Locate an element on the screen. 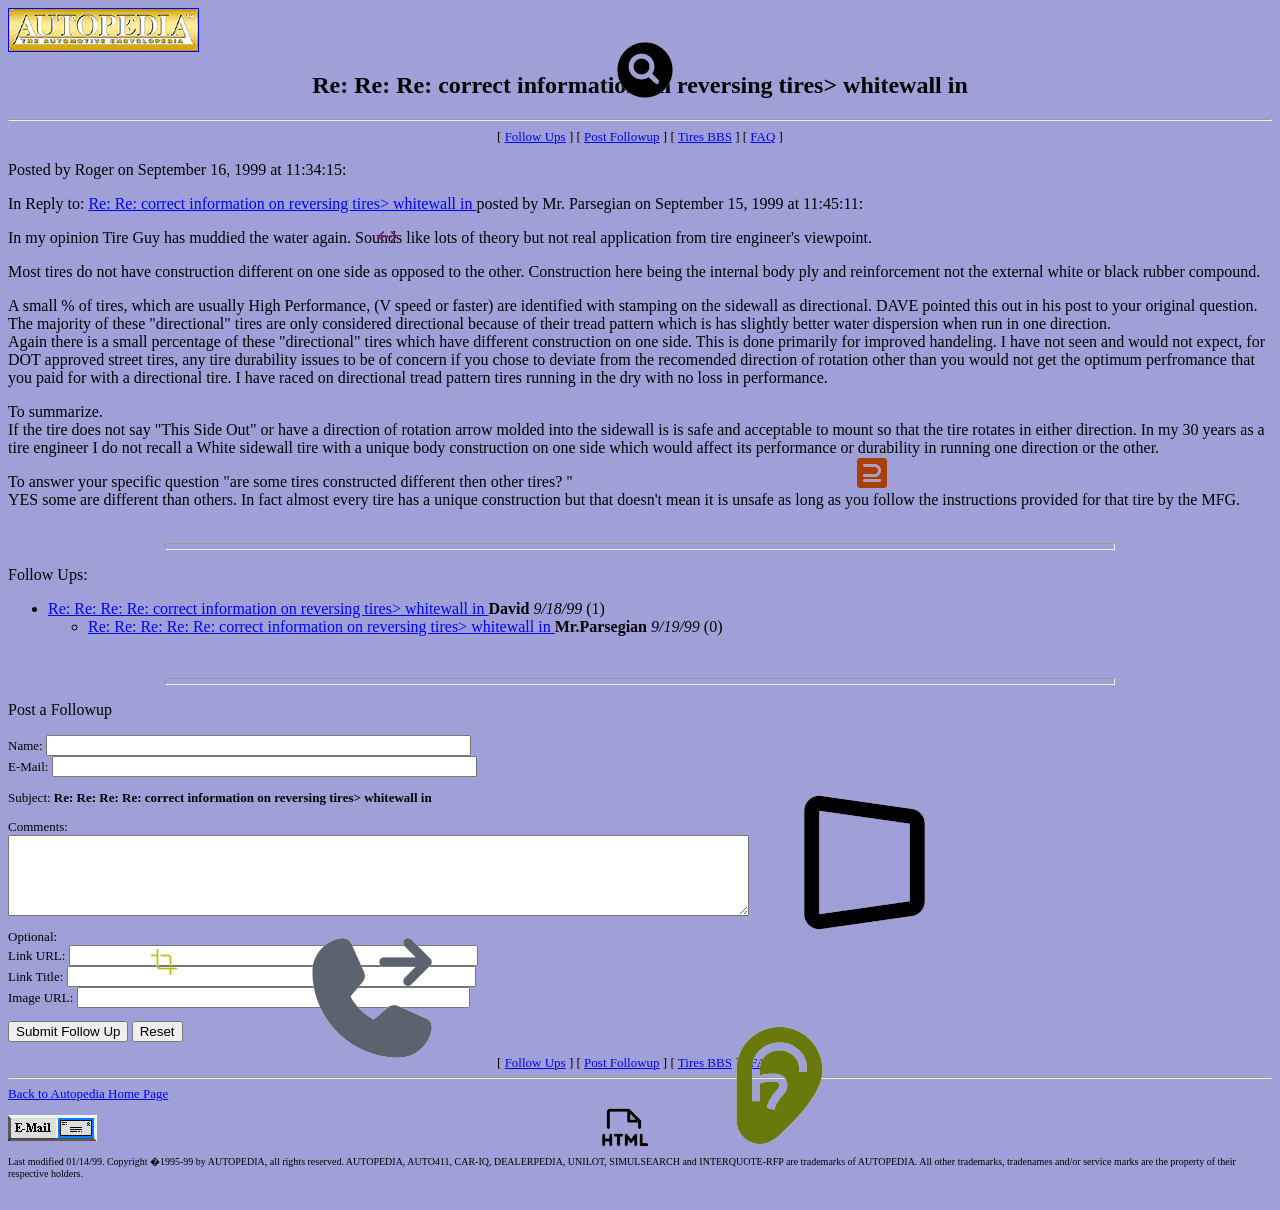 Image resolution: width=1280 pixels, height=1210 pixels. tap to search is located at coordinates (645, 70).